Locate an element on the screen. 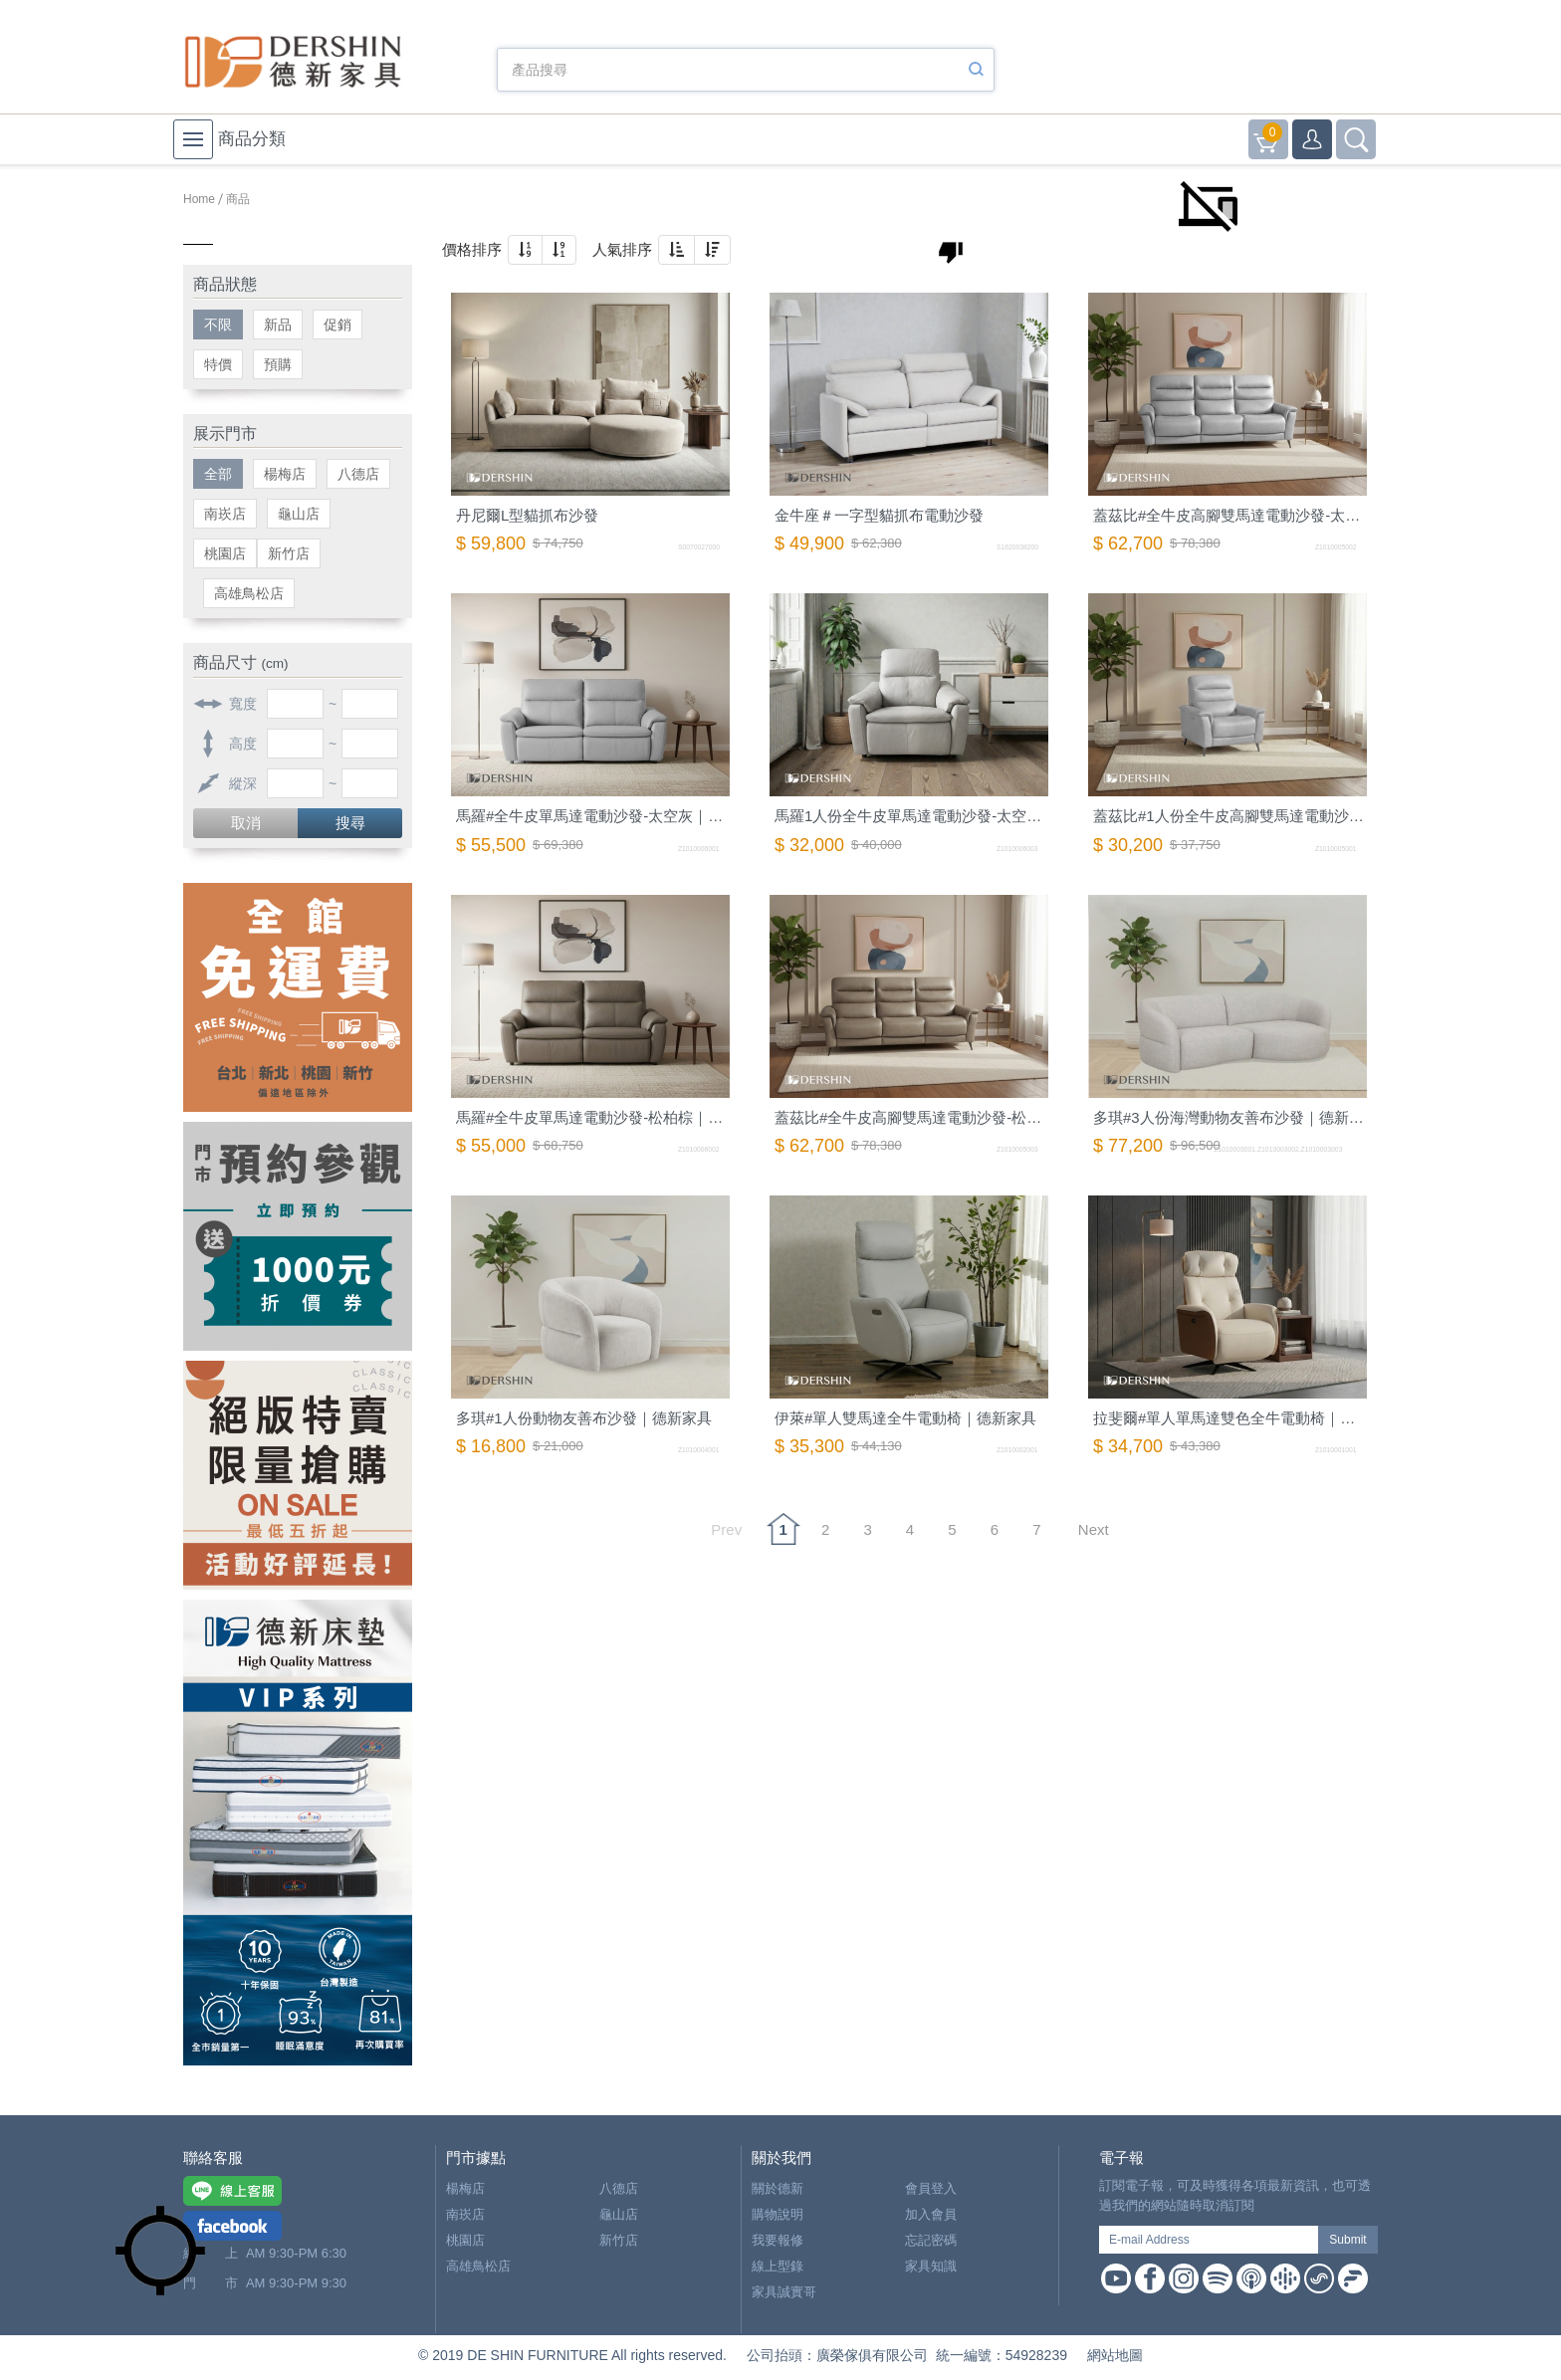  dislike or downvote content is located at coordinates (951, 252).